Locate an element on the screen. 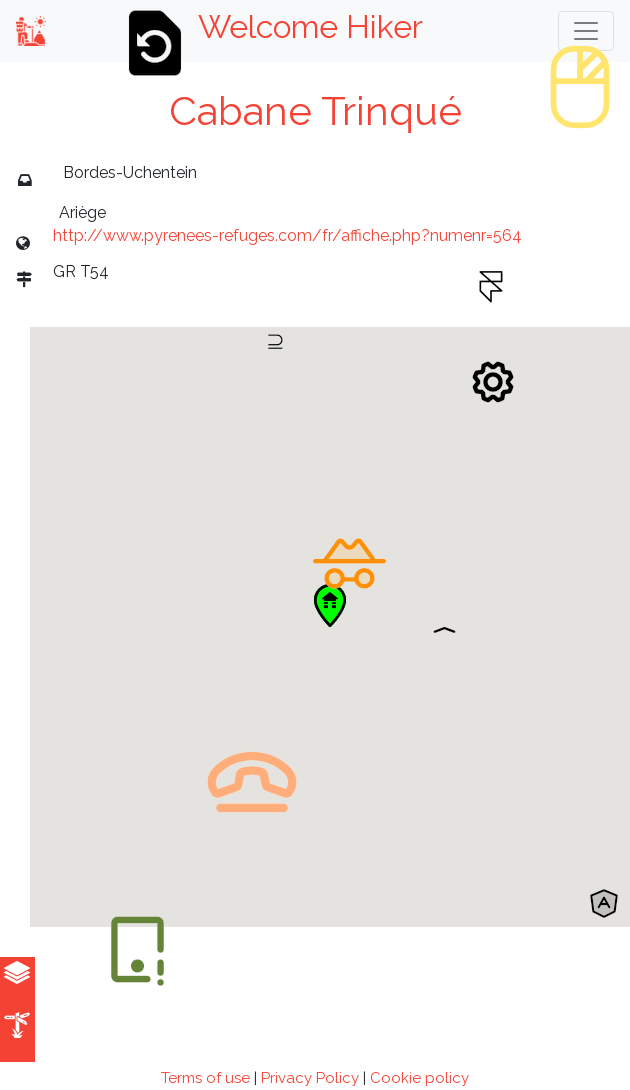 This screenshot has height=1090, width=630. end the current phone call is located at coordinates (252, 782).